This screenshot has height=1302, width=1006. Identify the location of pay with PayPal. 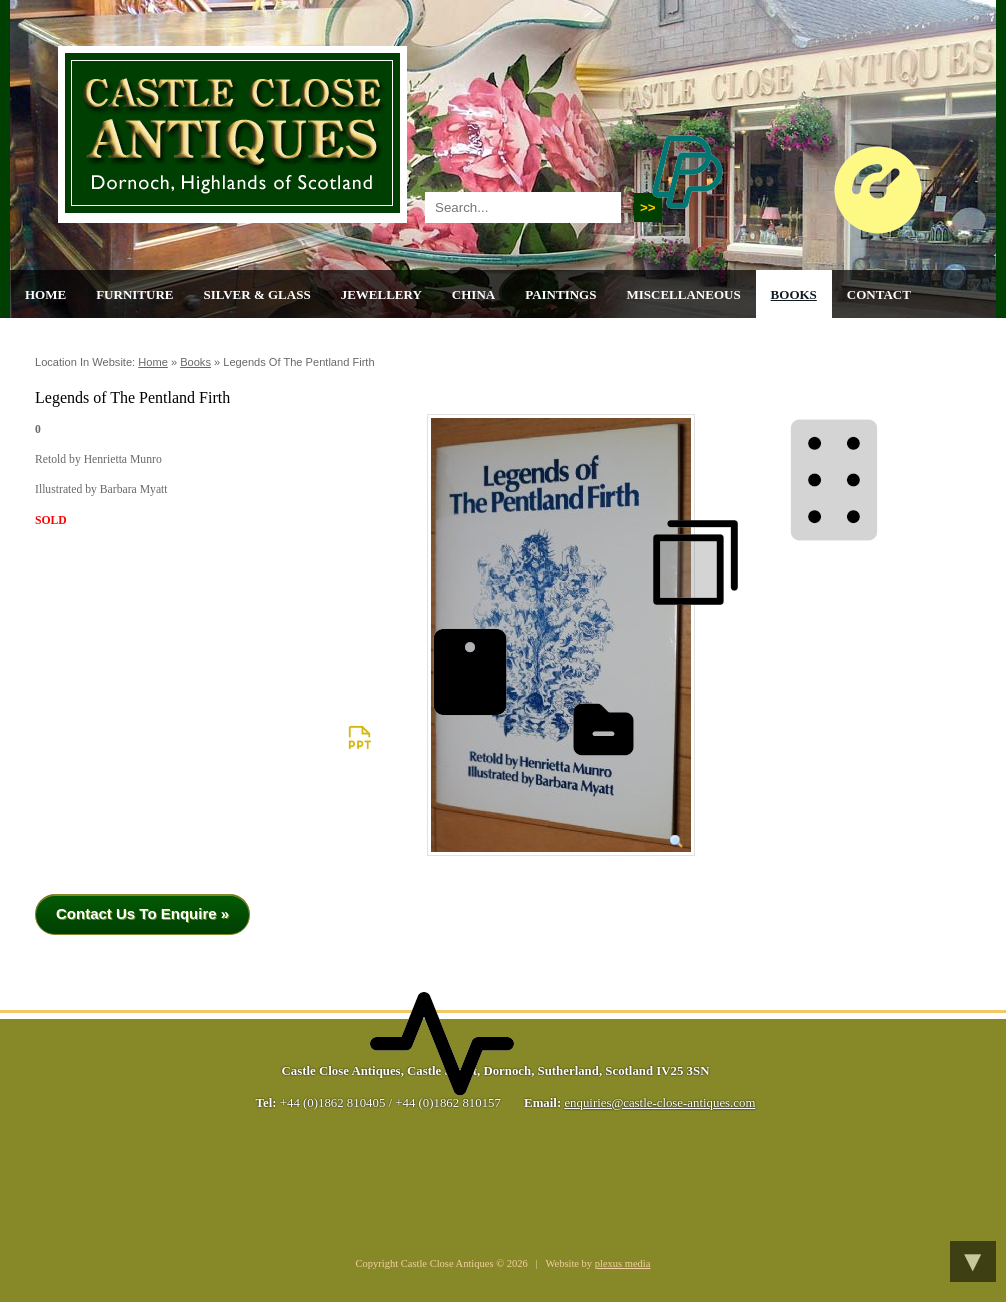
(686, 172).